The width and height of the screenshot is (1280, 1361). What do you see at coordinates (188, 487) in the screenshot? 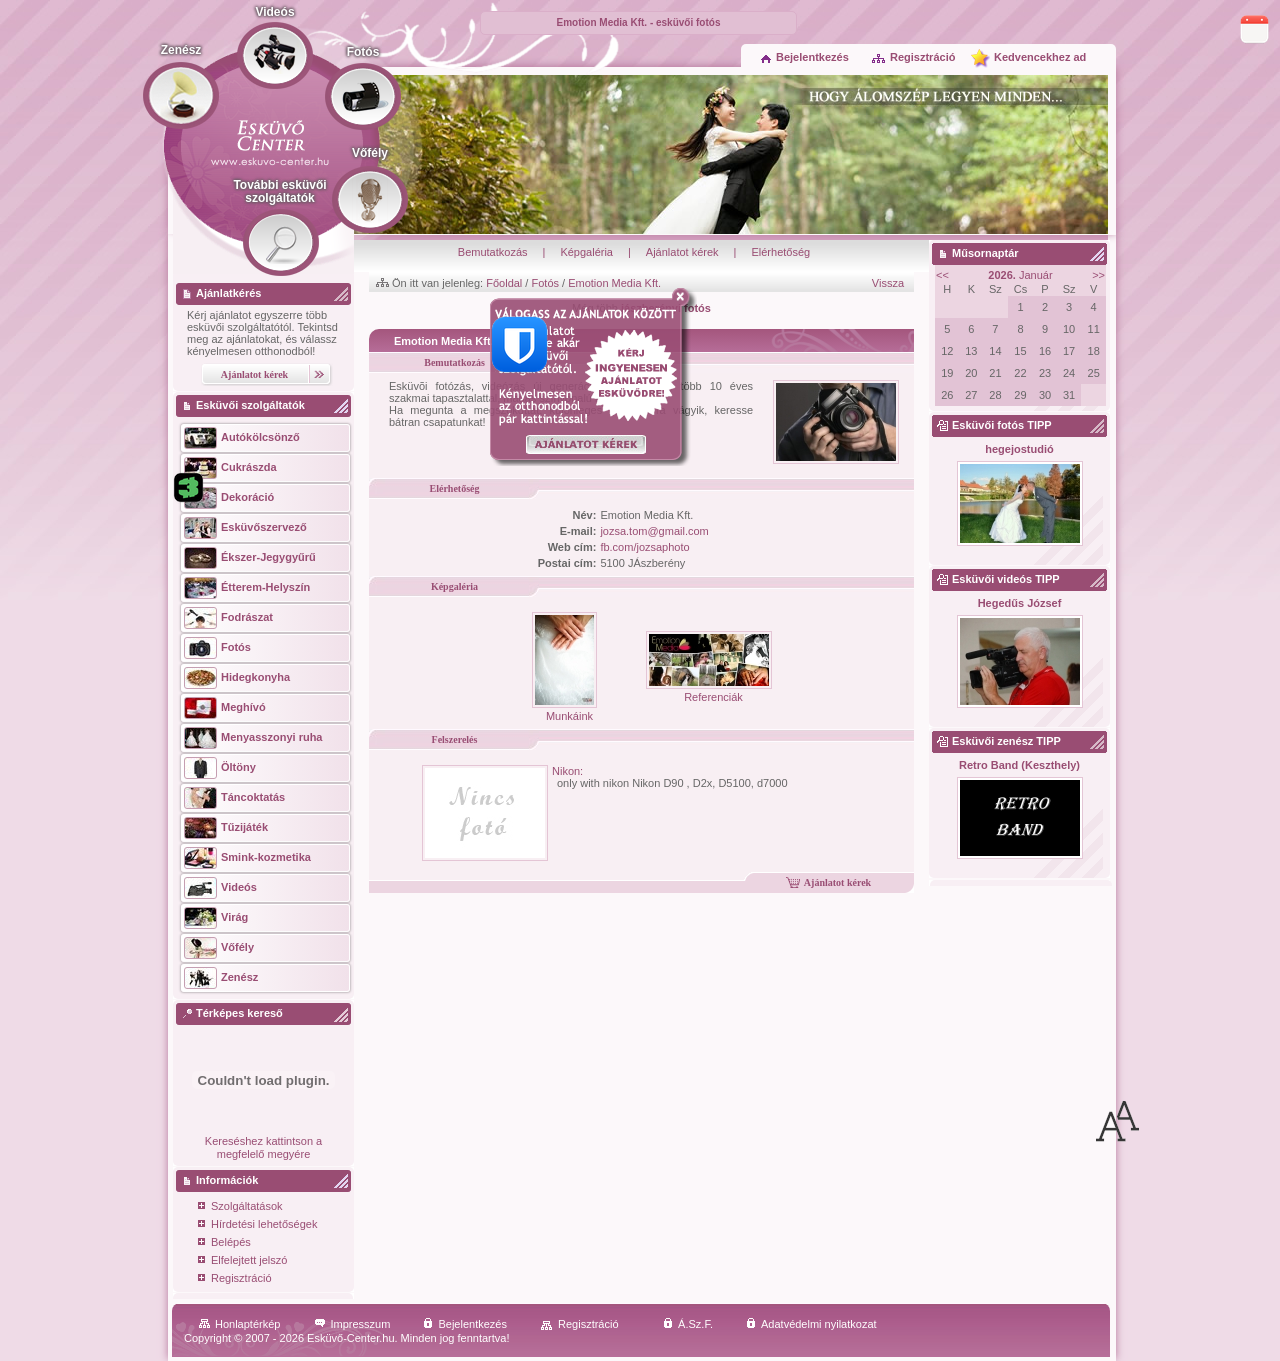
I see `launch payday 3 game` at bounding box center [188, 487].